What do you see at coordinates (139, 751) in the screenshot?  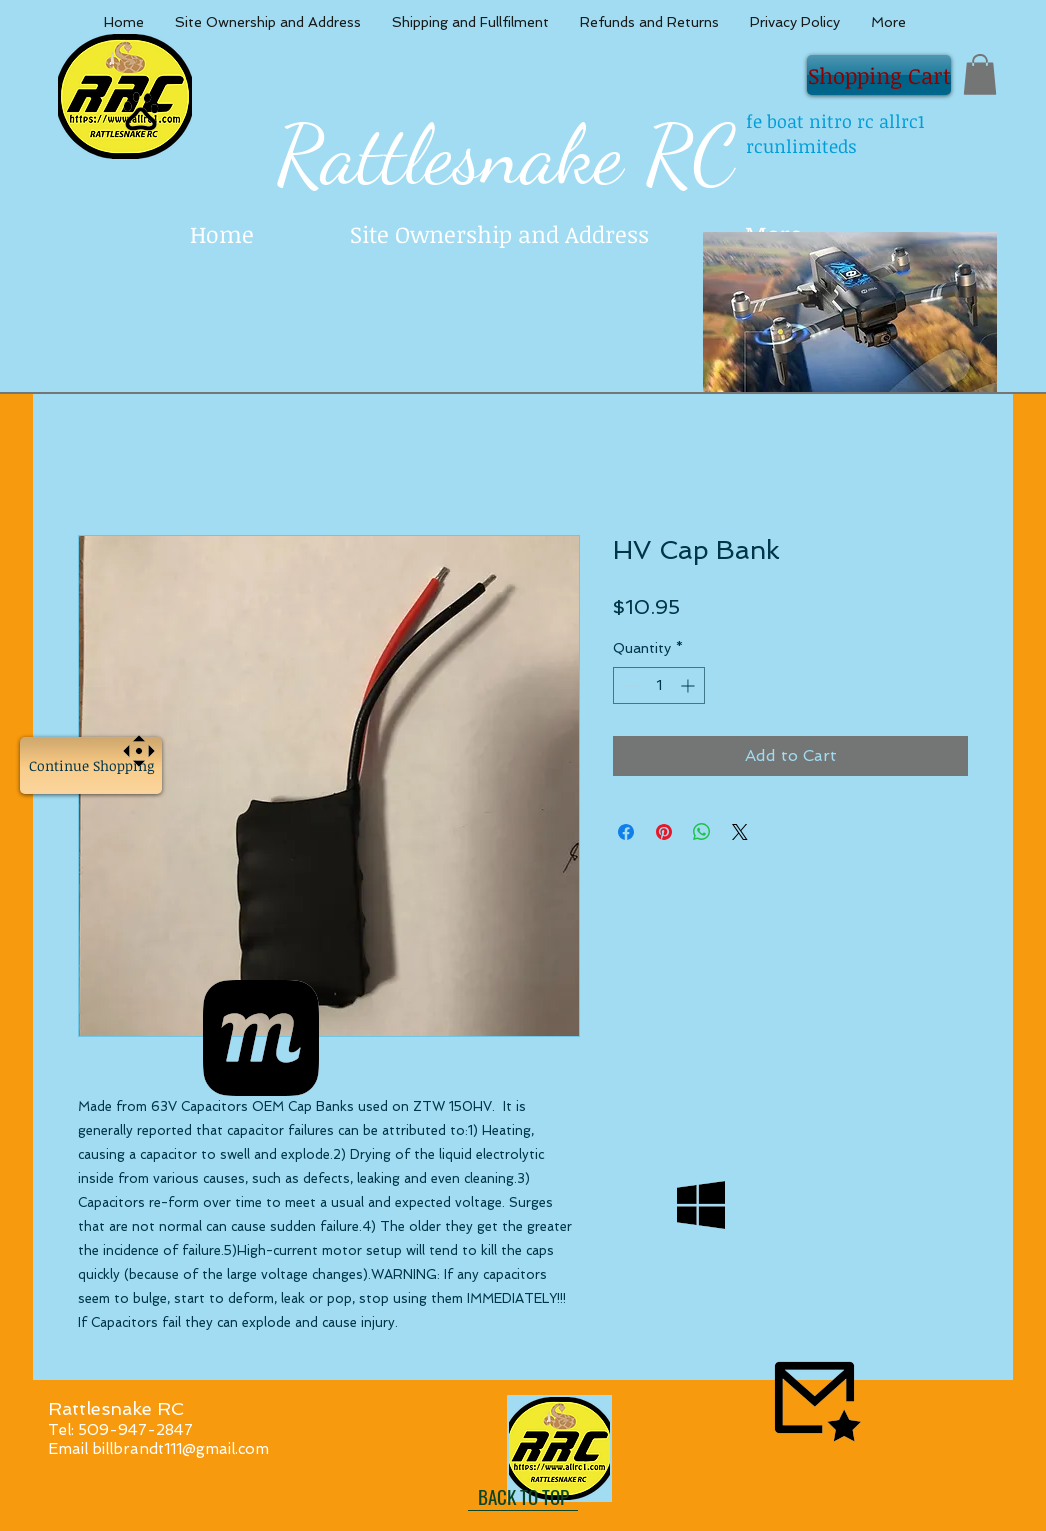 I see `drag to reposition an element` at bounding box center [139, 751].